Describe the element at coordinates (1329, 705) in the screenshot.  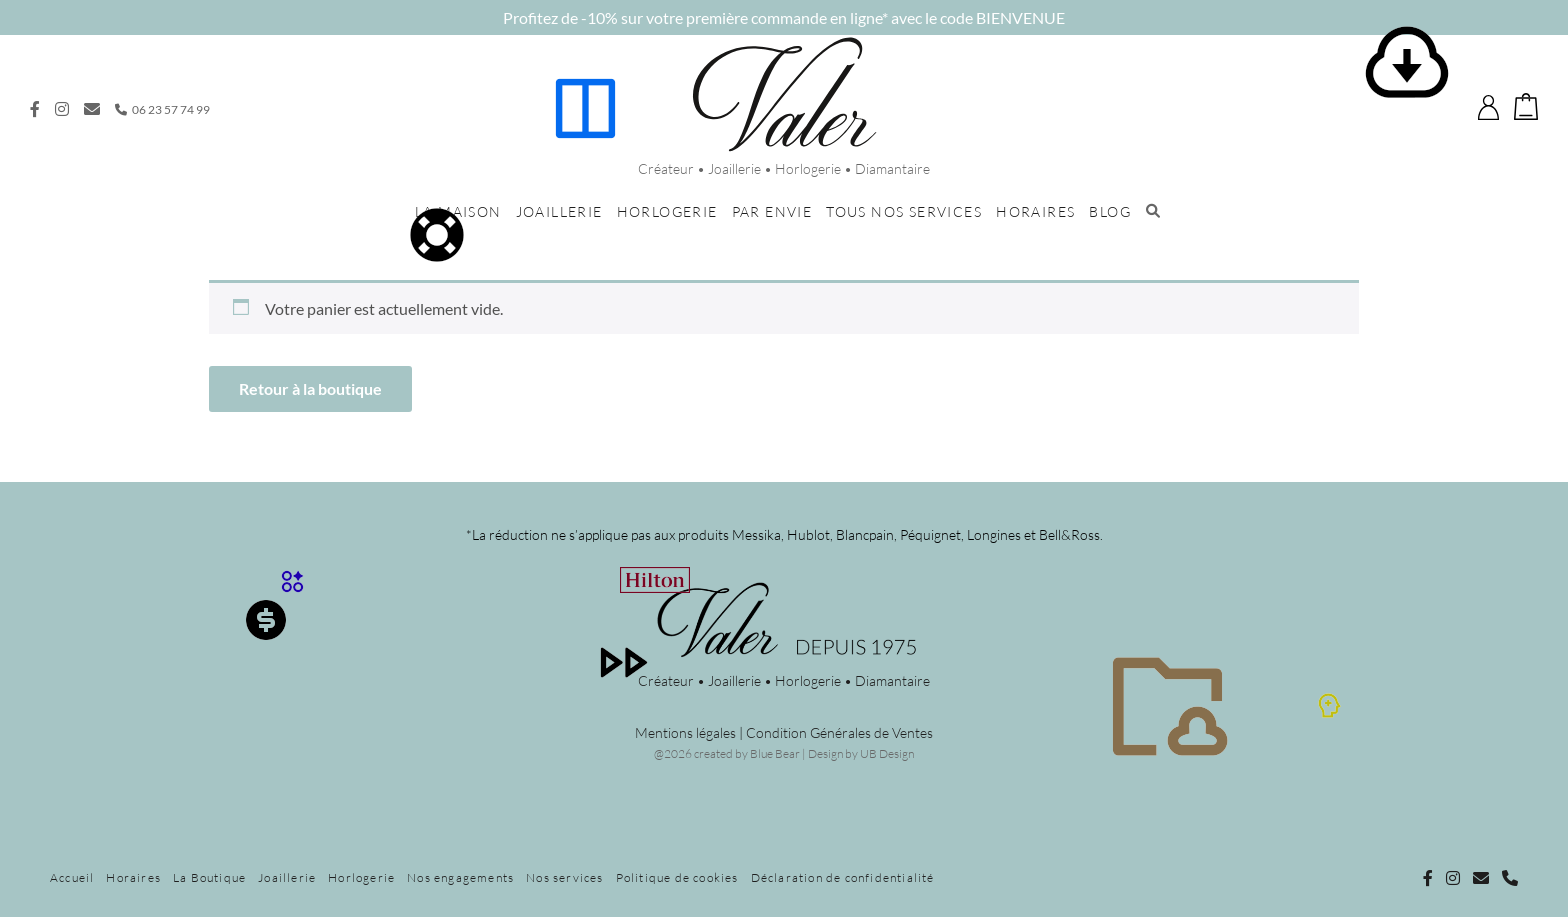
I see `access mental health resources` at that location.